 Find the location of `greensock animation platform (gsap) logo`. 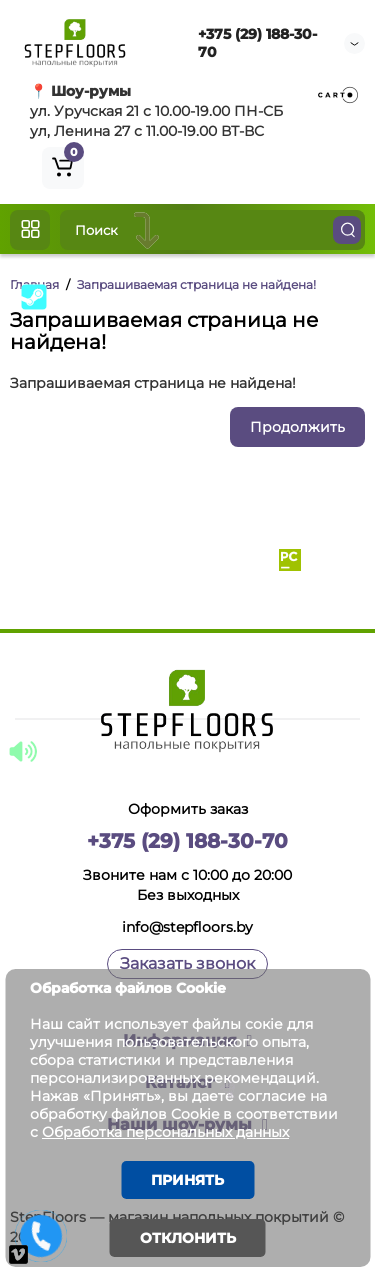

greensock animation platform (gsap) logo is located at coordinates (227, 1089).